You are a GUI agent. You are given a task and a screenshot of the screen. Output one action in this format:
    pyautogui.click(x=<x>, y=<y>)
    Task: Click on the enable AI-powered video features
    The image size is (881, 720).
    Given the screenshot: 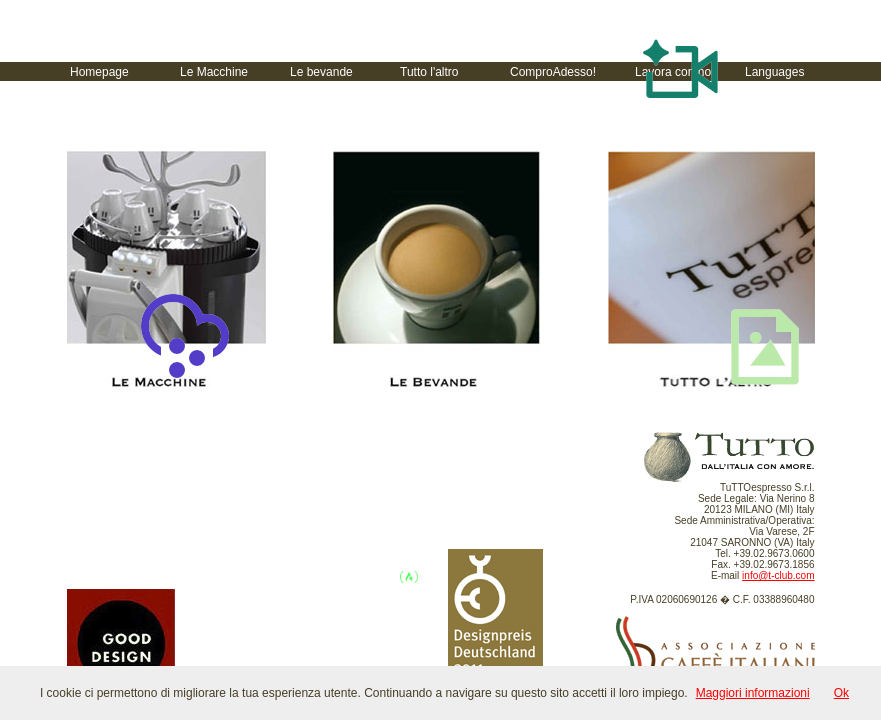 What is the action you would take?
    pyautogui.click(x=682, y=72)
    